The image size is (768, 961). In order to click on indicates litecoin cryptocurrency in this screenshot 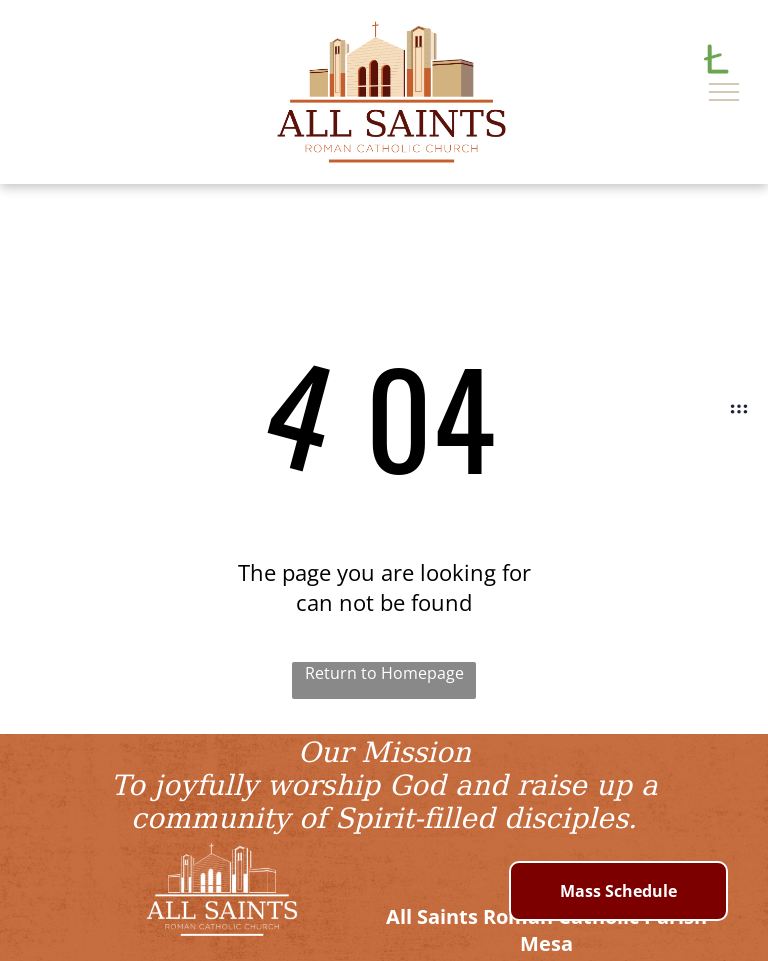, I will do `click(716, 59)`.